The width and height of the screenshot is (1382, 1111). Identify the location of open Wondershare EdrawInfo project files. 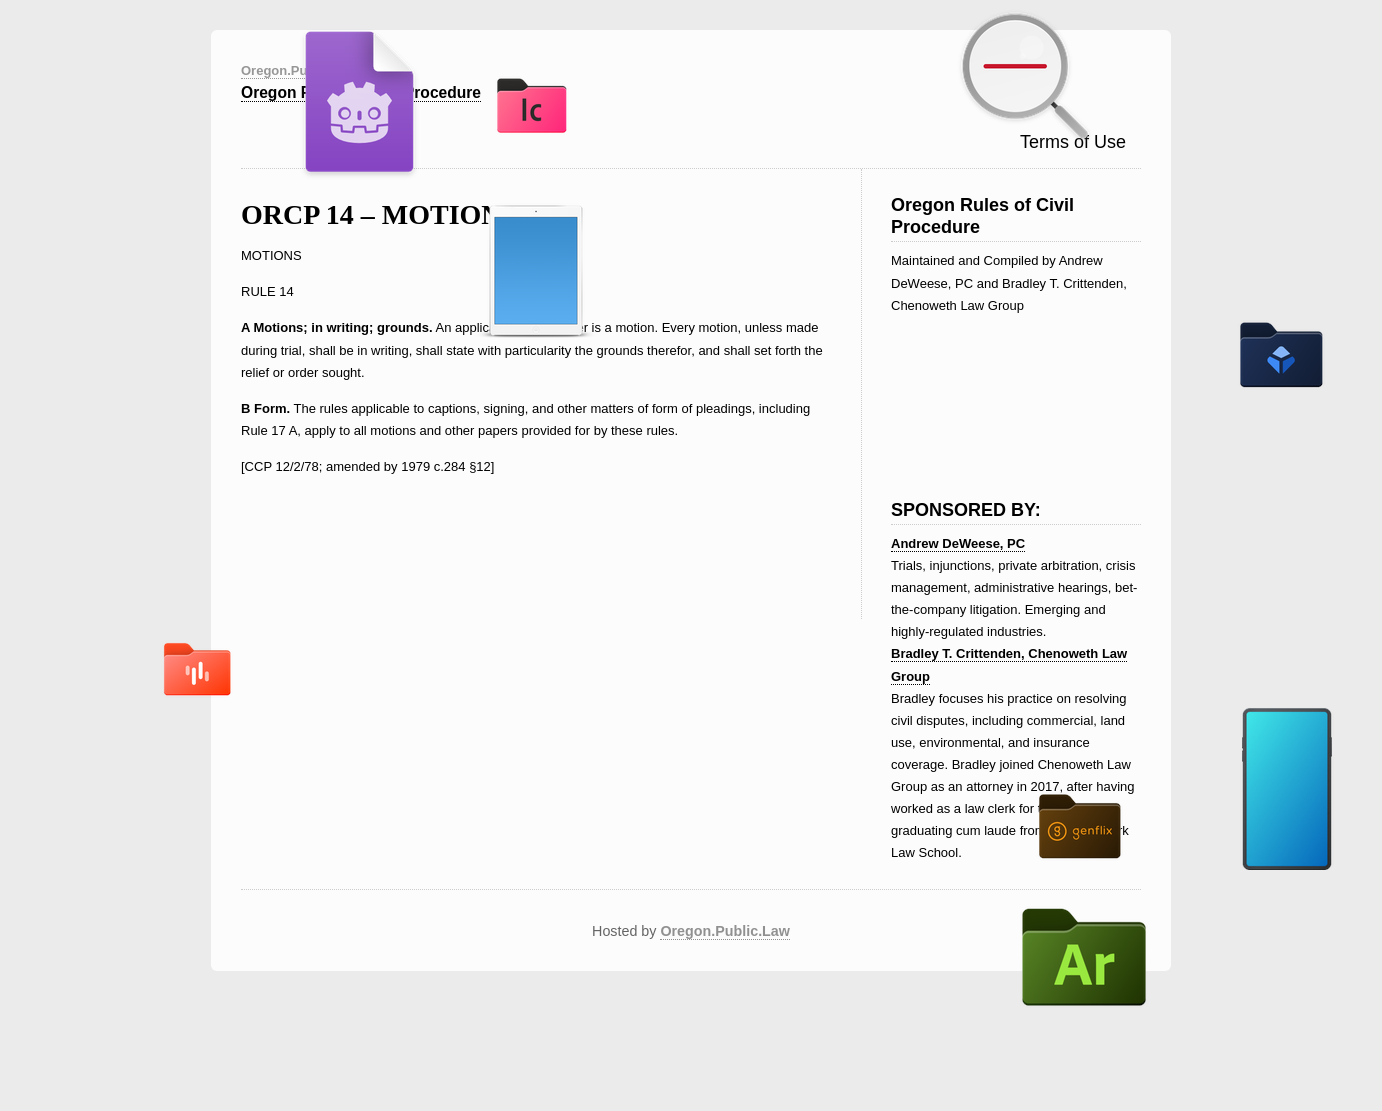
(197, 671).